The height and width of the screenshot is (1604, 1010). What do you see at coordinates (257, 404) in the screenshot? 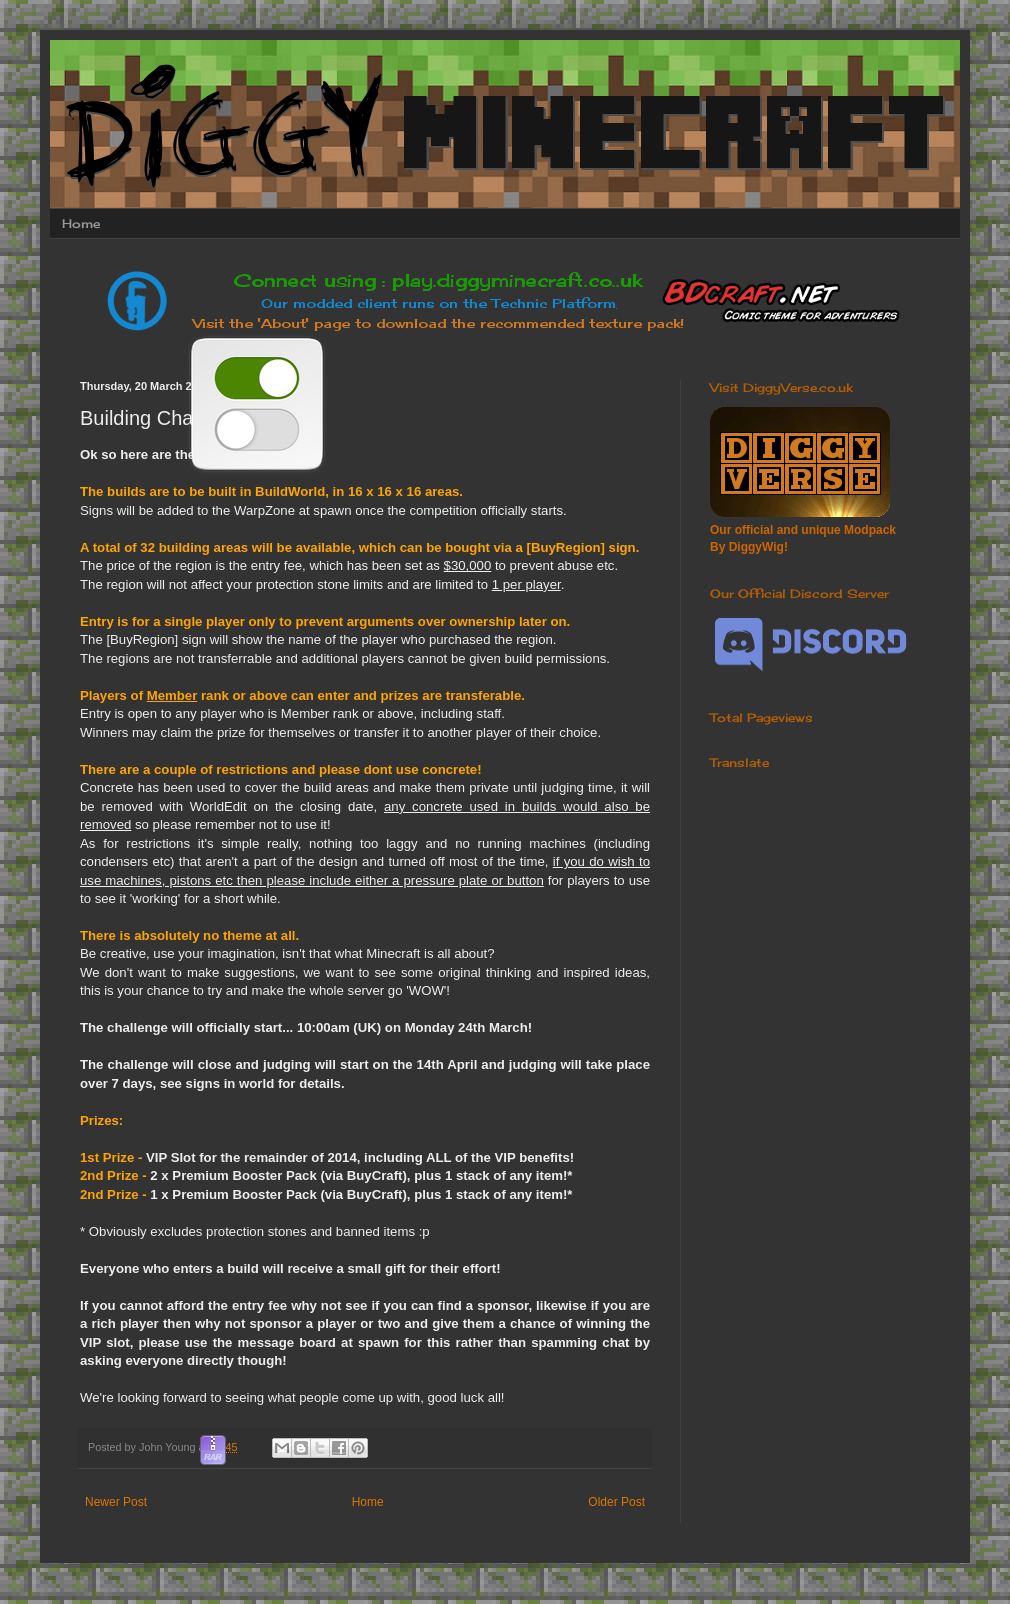
I see `open system tweaks or settings customization` at bounding box center [257, 404].